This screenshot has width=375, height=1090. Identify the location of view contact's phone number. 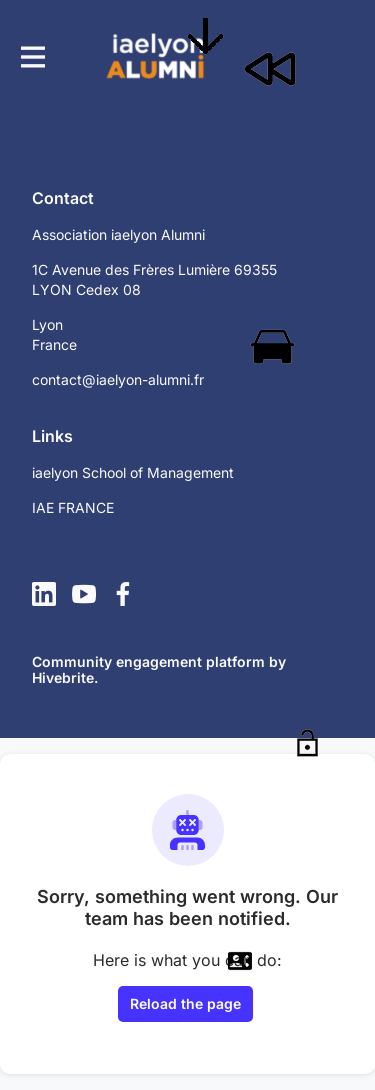
(240, 961).